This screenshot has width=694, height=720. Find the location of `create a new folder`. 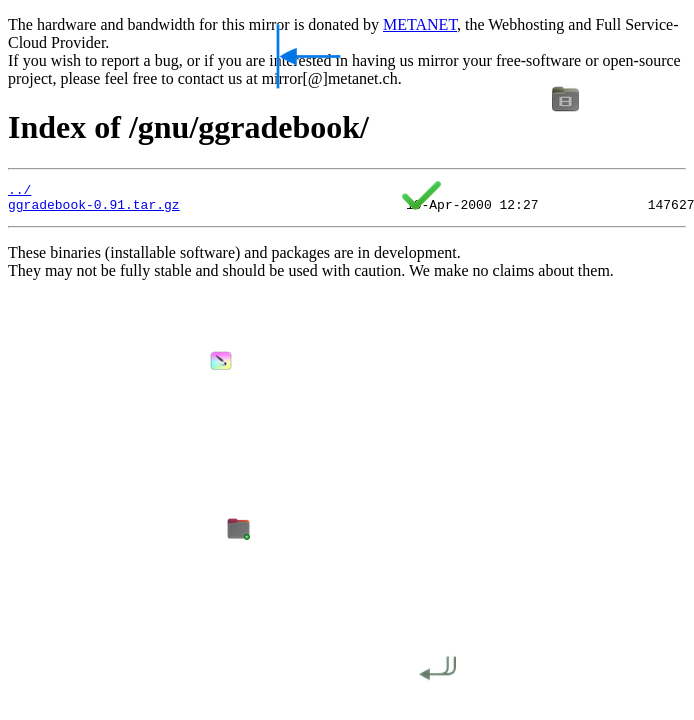

create a new folder is located at coordinates (238, 528).